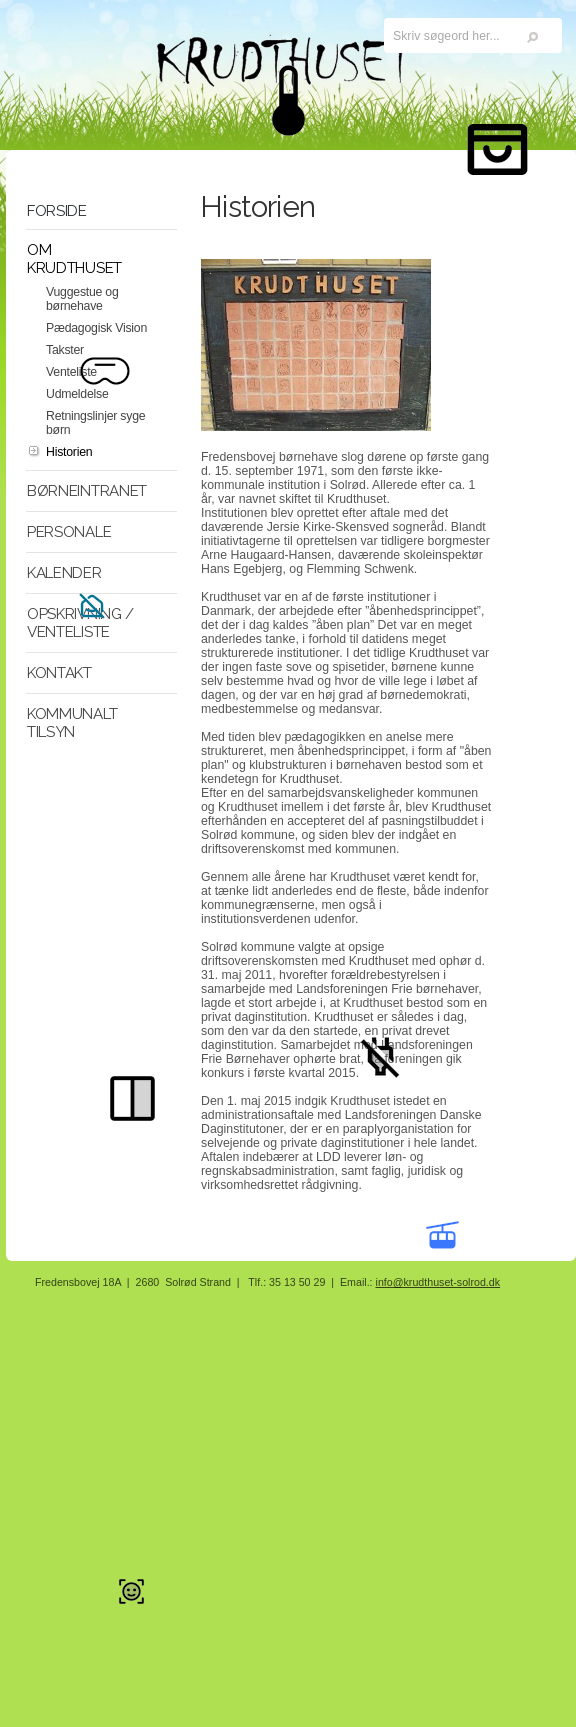 Image resolution: width=576 pixels, height=1727 pixels. I want to click on access cable car or gondola transit options, so click(442, 1235).